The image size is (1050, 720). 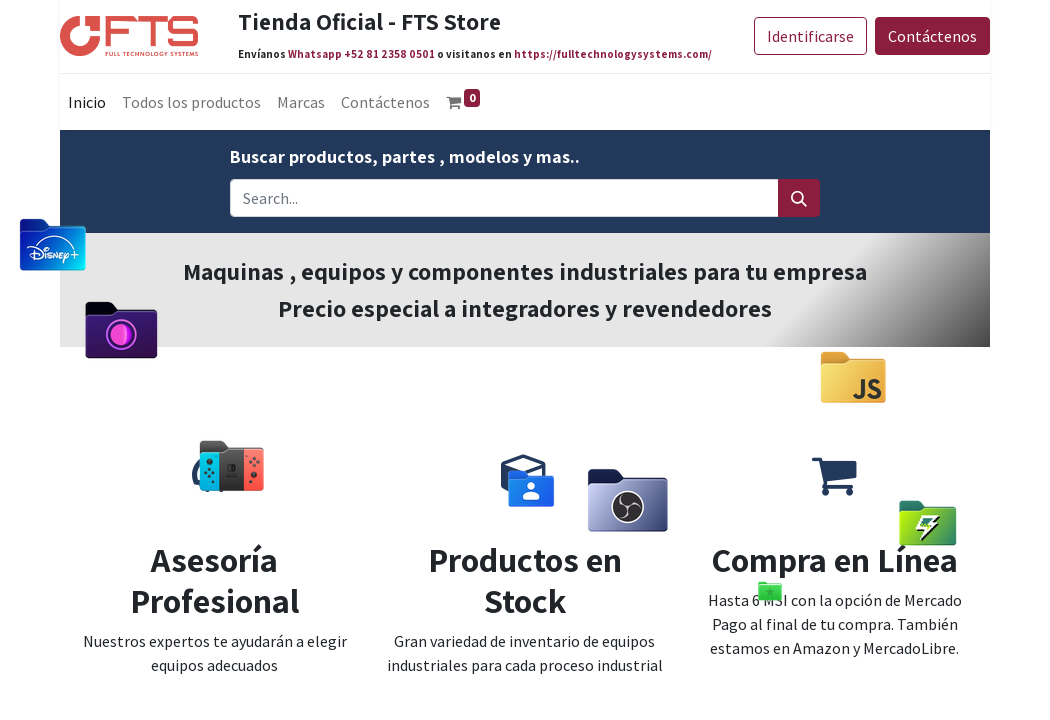 What do you see at coordinates (627, 502) in the screenshot?
I see `open OBS Studio project files folder` at bounding box center [627, 502].